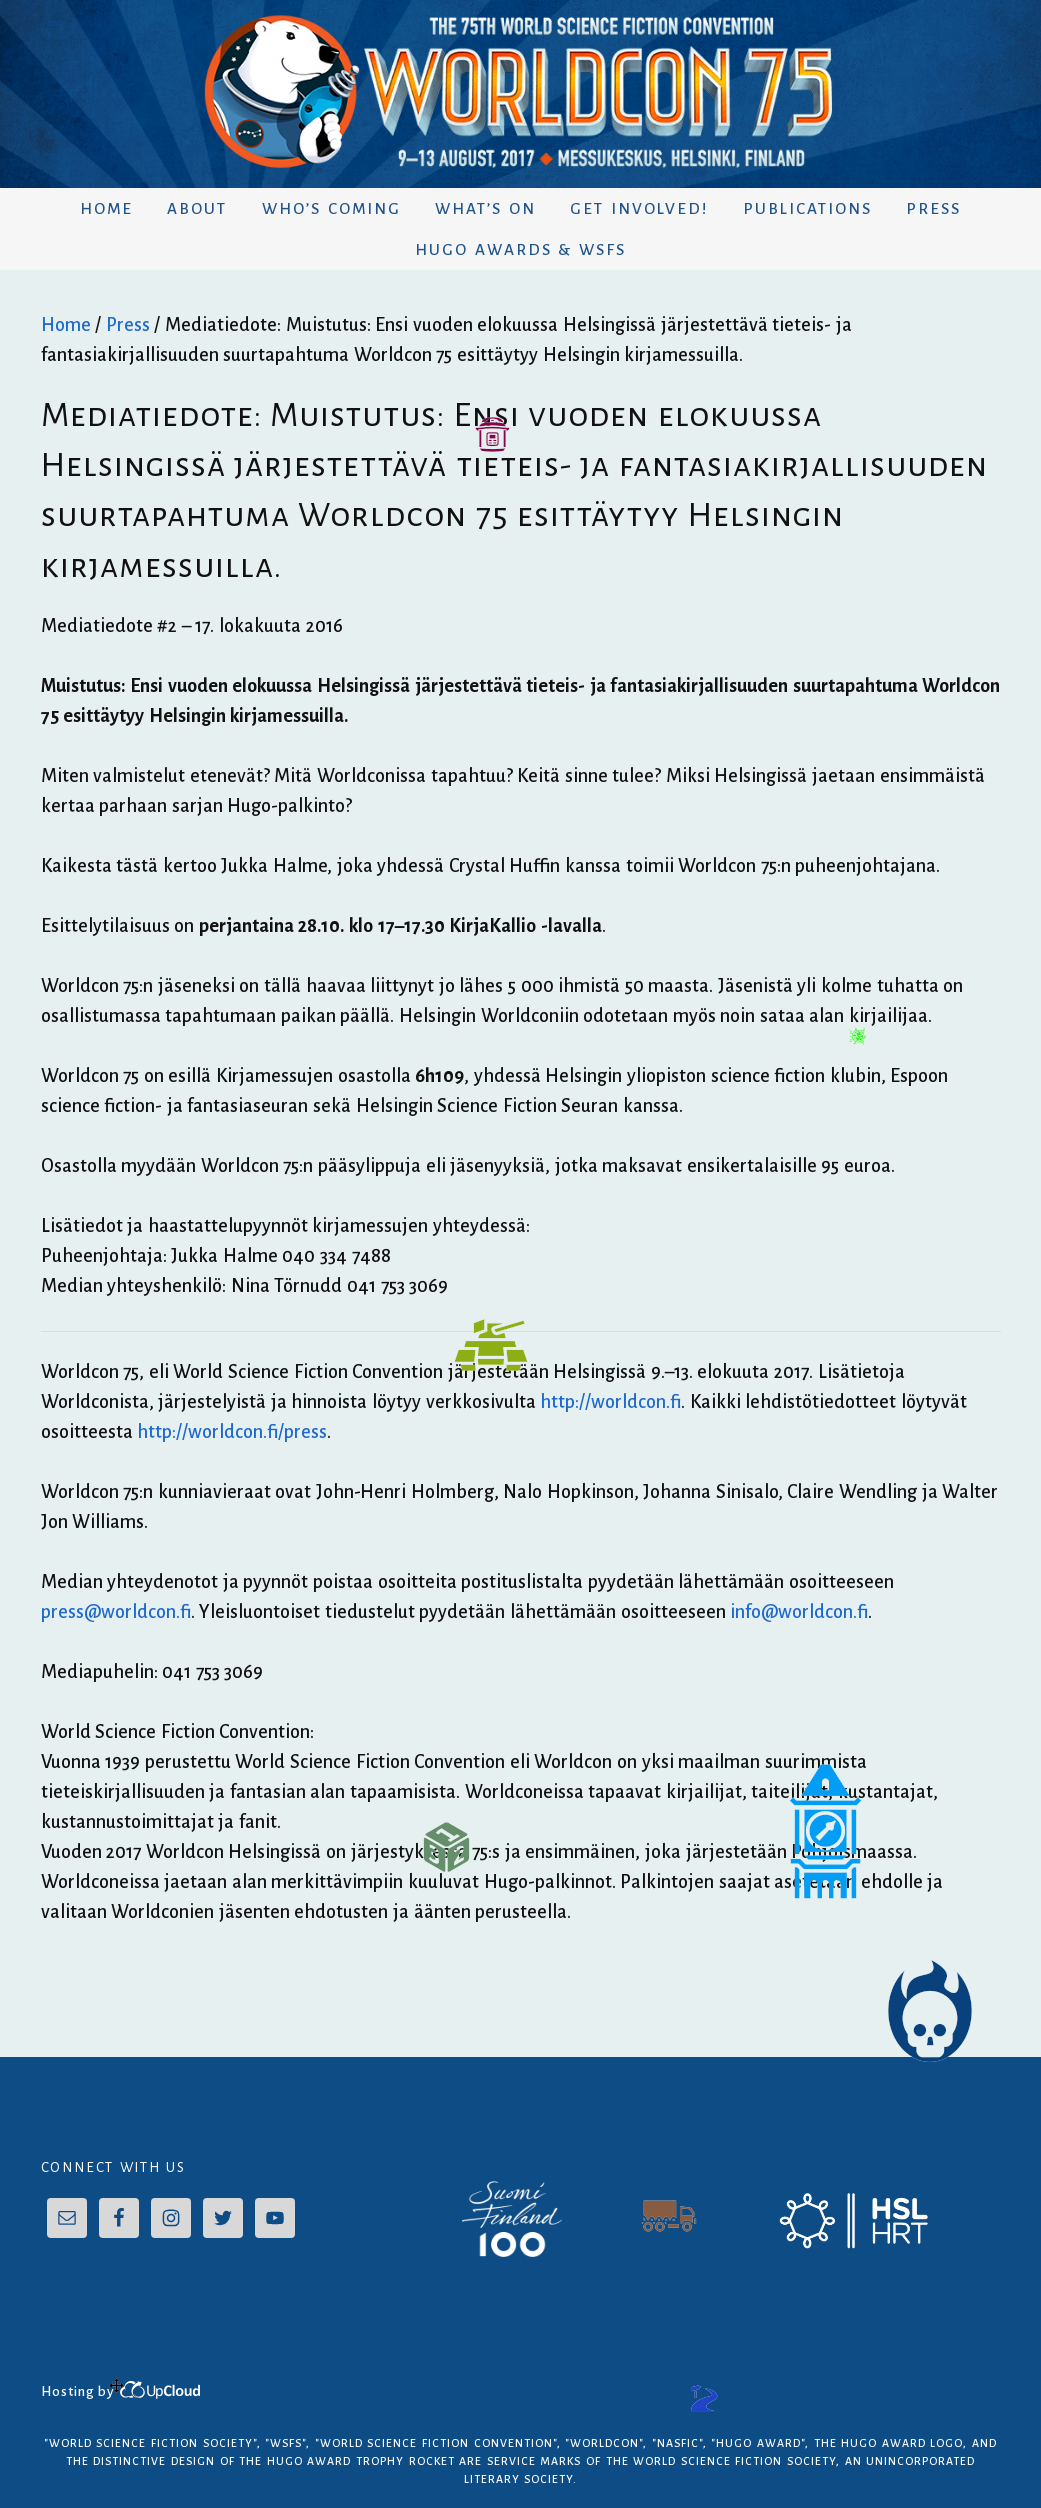  Describe the element at coordinates (930, 2011) in the screenshot. I see `indicates danger or hazard warning in game` at that location.